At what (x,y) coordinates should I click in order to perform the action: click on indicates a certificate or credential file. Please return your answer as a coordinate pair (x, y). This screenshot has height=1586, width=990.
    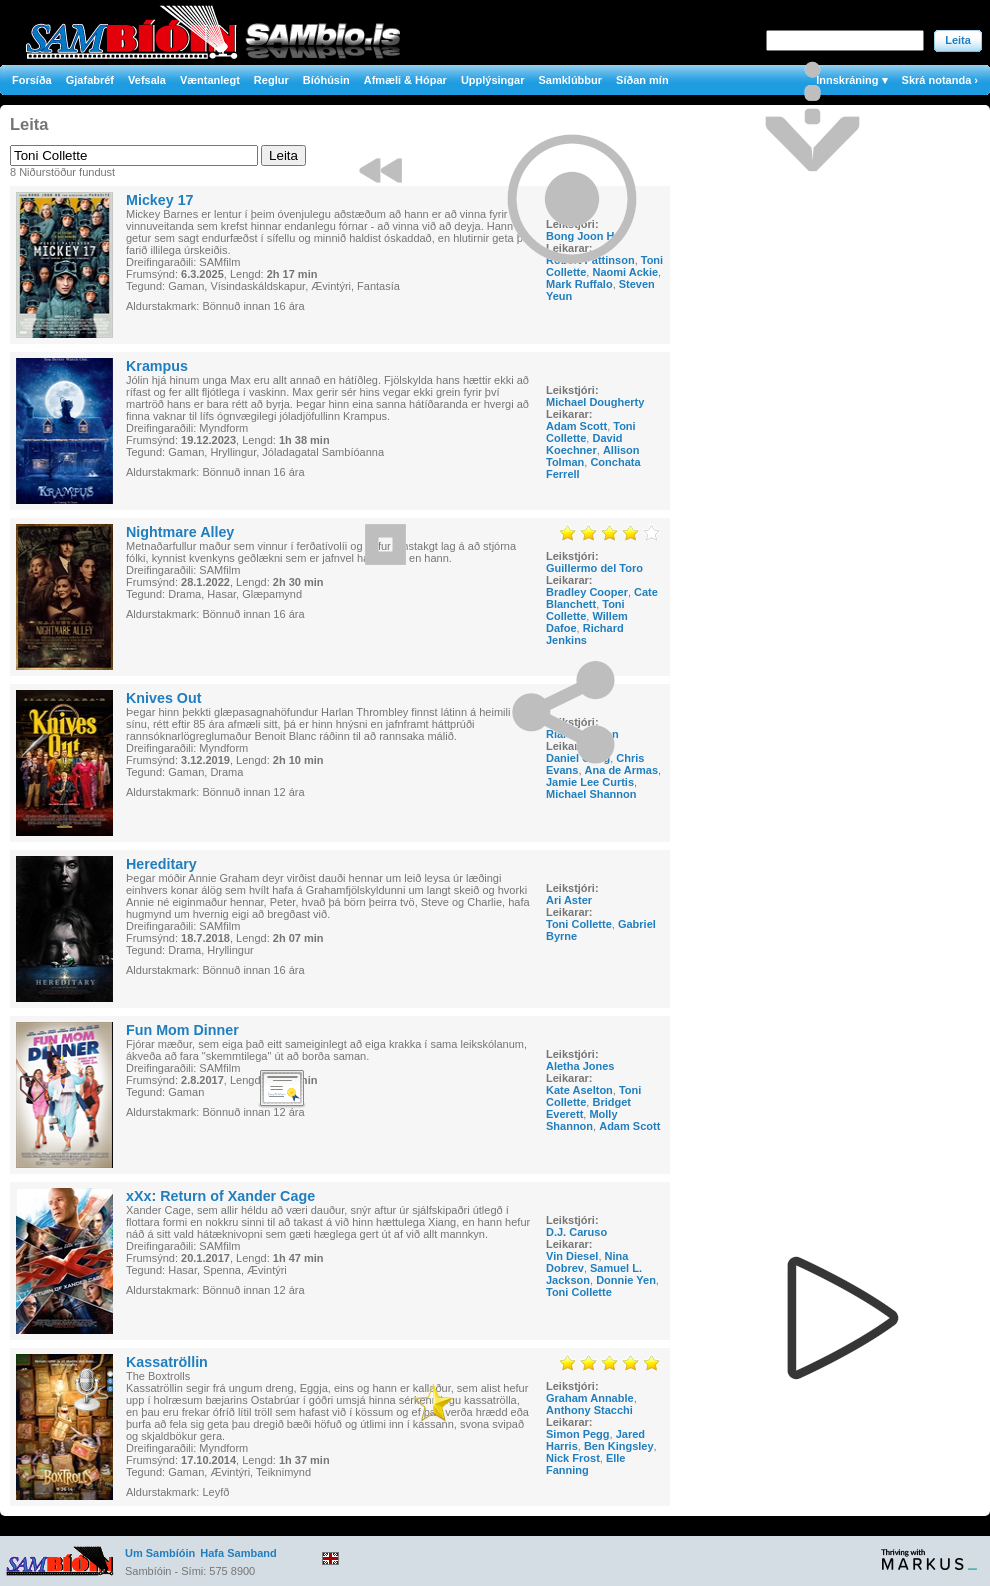
    Looking at the image, I should click on (282, 1089).